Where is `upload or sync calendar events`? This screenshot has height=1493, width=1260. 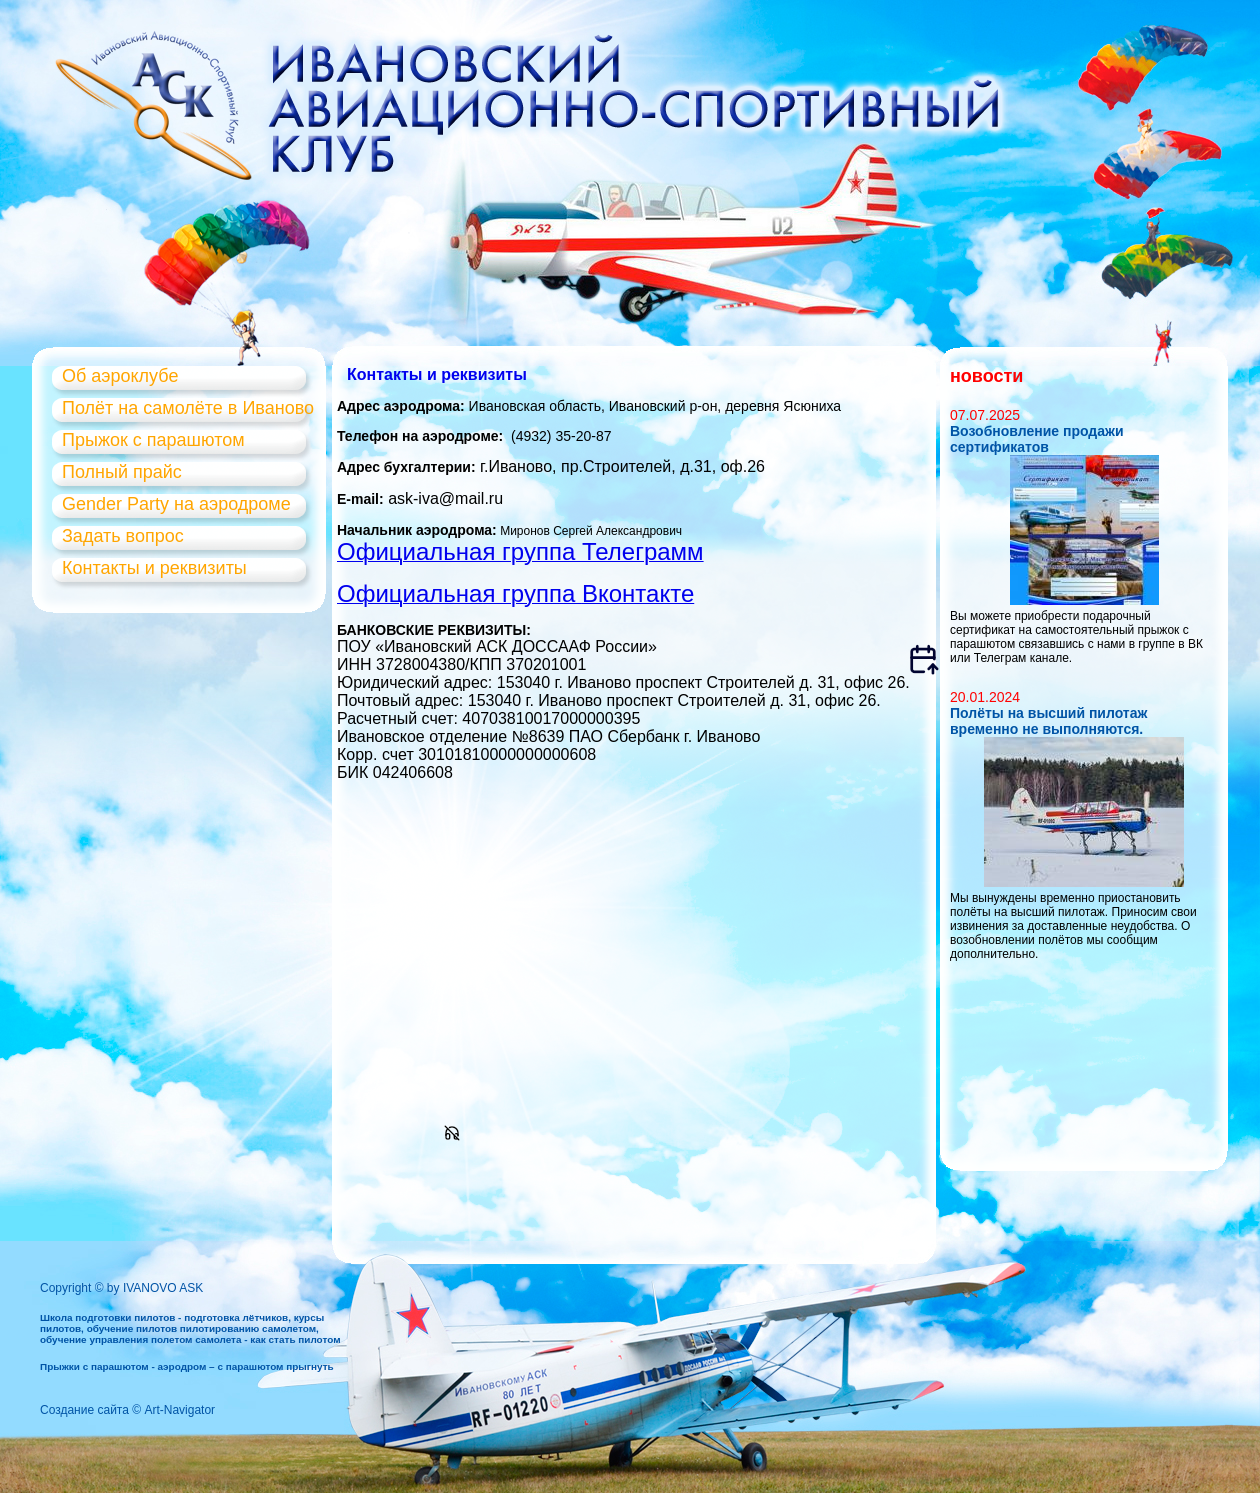 upload or sync calendar events is located at coordinates (923, 659).